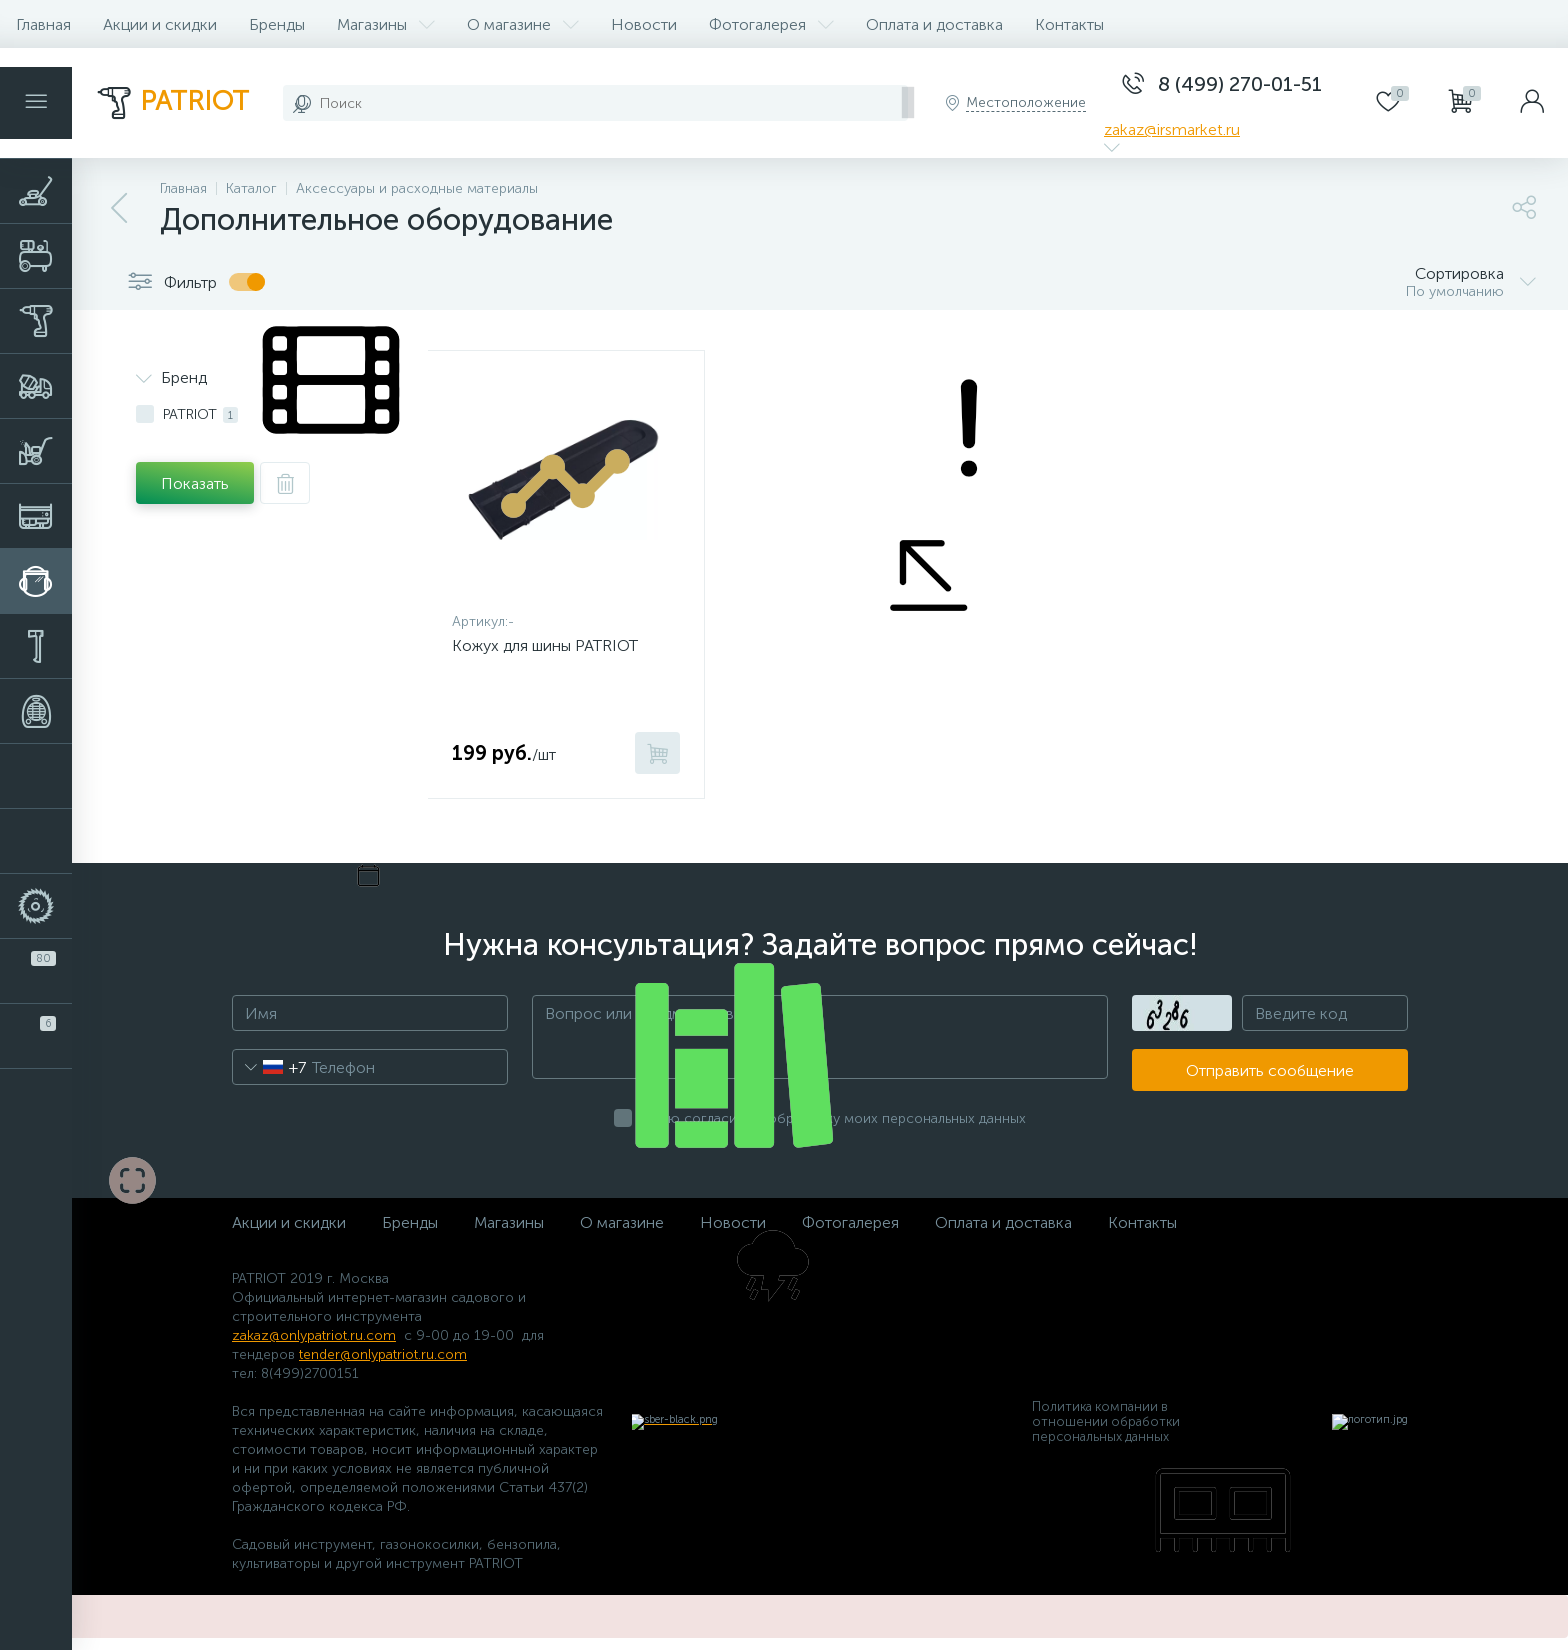 Image resolution: width=1568 pixels, height=1650 pixels. What do you see at coordinates (773, 1266) in the screenshot?
I see `indicates thunderstorm weather conditions` at bounding box center [773, 1266].